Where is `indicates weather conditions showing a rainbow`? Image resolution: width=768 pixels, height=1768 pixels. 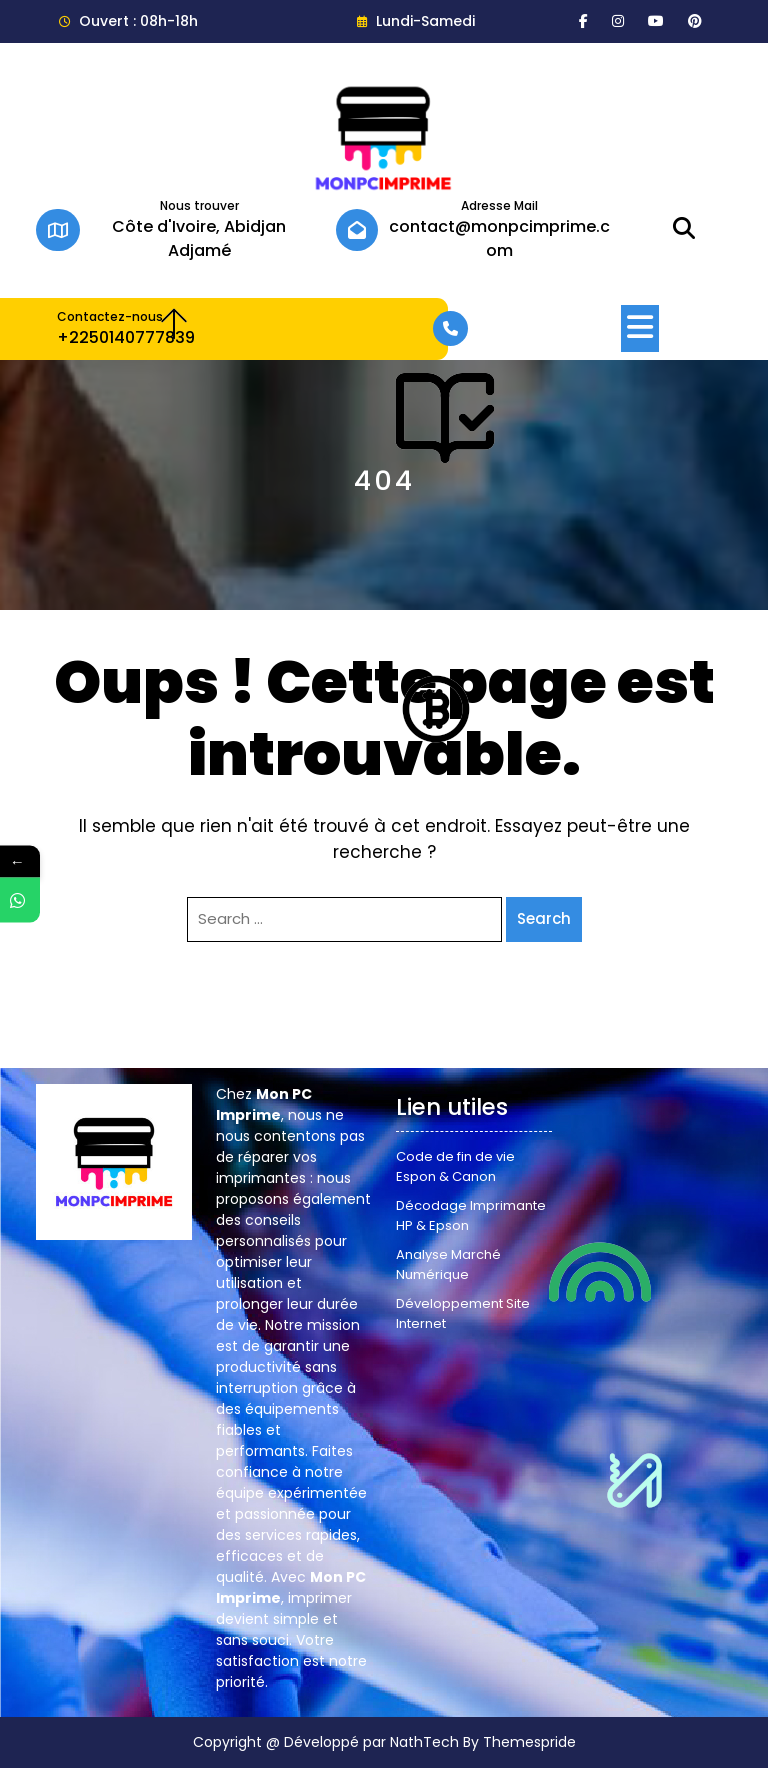
indicates weather conditions showing a rainbow is located at coordinates (600, 1276).